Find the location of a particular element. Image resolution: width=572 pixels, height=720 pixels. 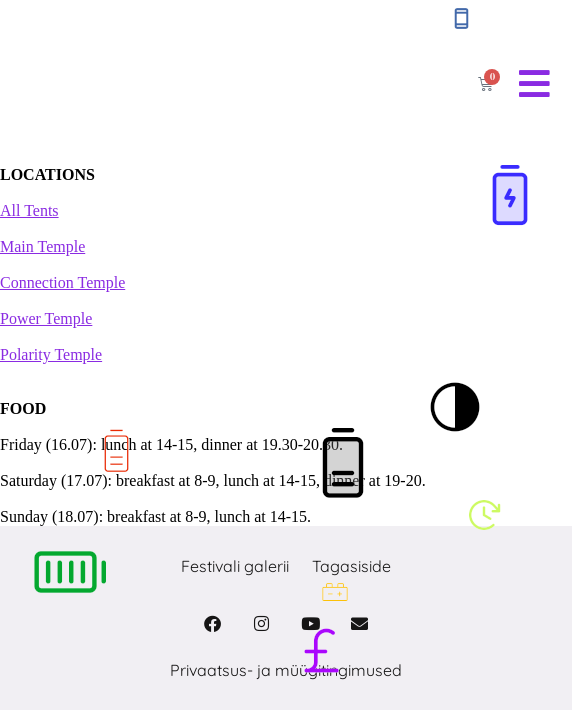

indicates medium battery level is located at coordinates (343, 464).